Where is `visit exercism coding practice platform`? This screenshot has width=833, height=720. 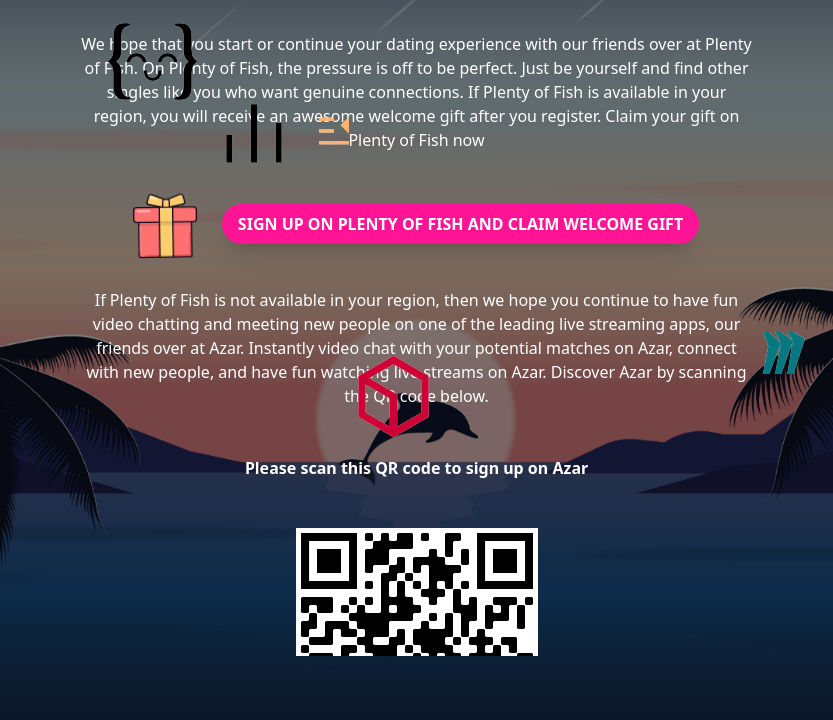
visit exercism coding practice platform is located at coordinates (152, 61).